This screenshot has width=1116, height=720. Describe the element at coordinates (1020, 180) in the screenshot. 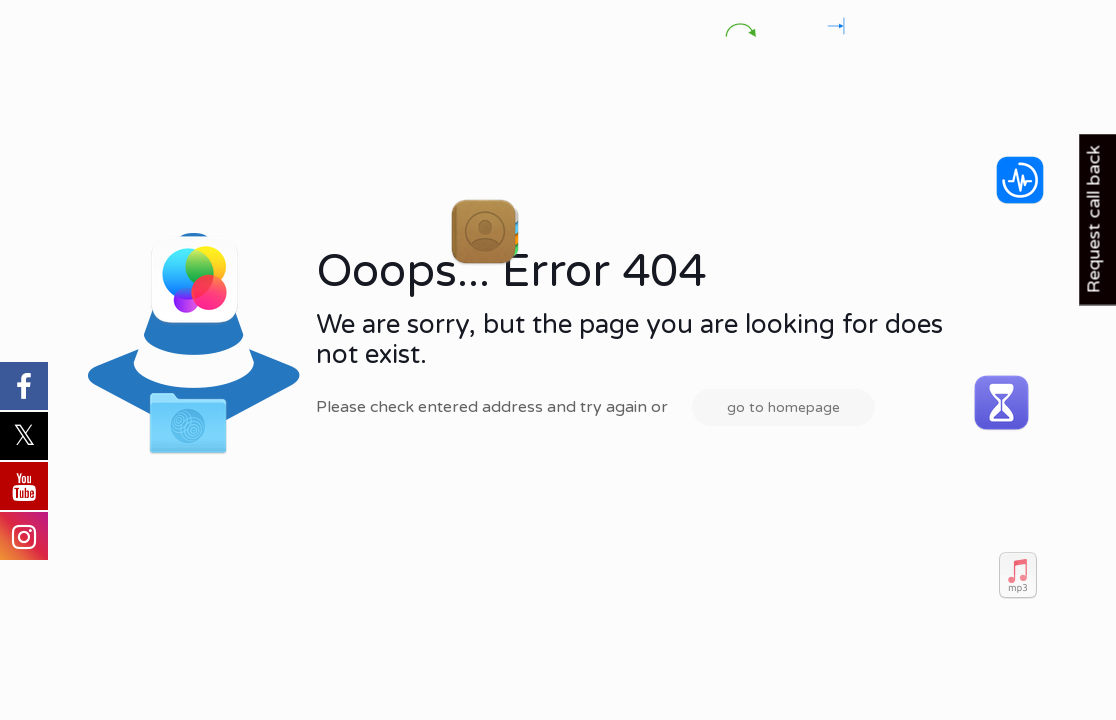

I see `access system diagnostic logs` at that location.